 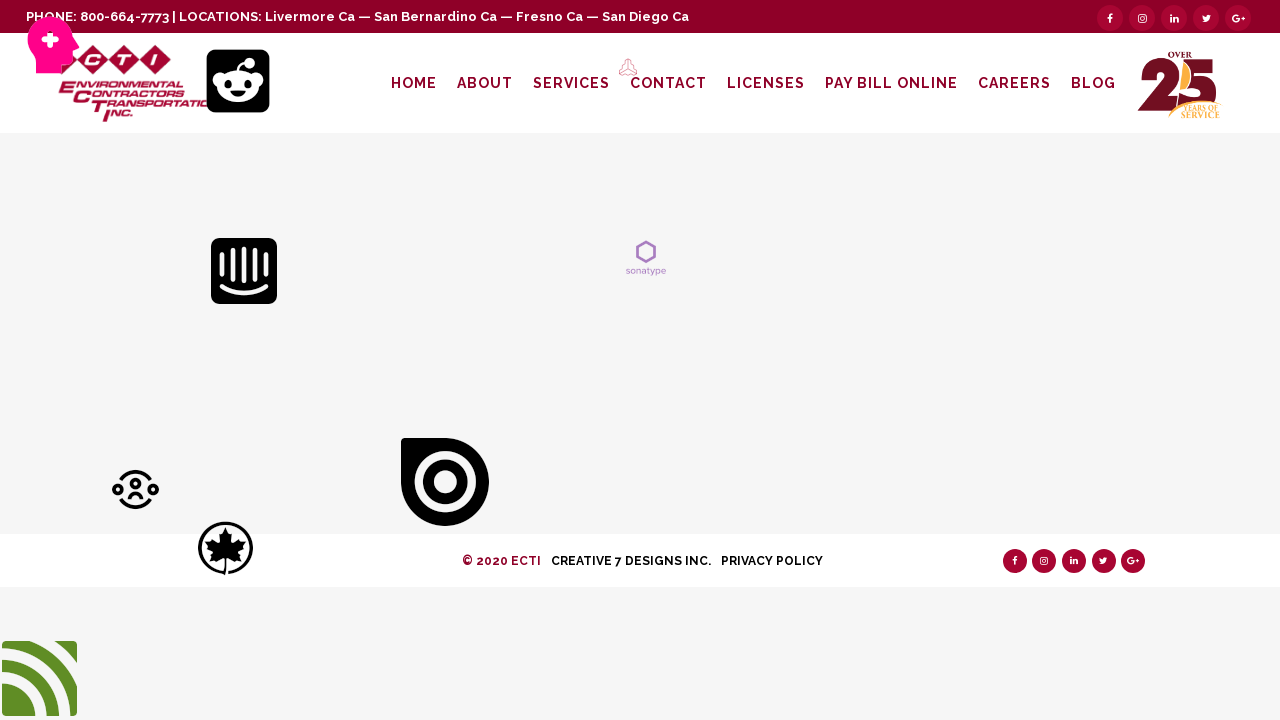 What do you see at coordinates (225, 548) in the screenshot?
I see `open the Air Canada app or website` at bounding box center [225, 548].